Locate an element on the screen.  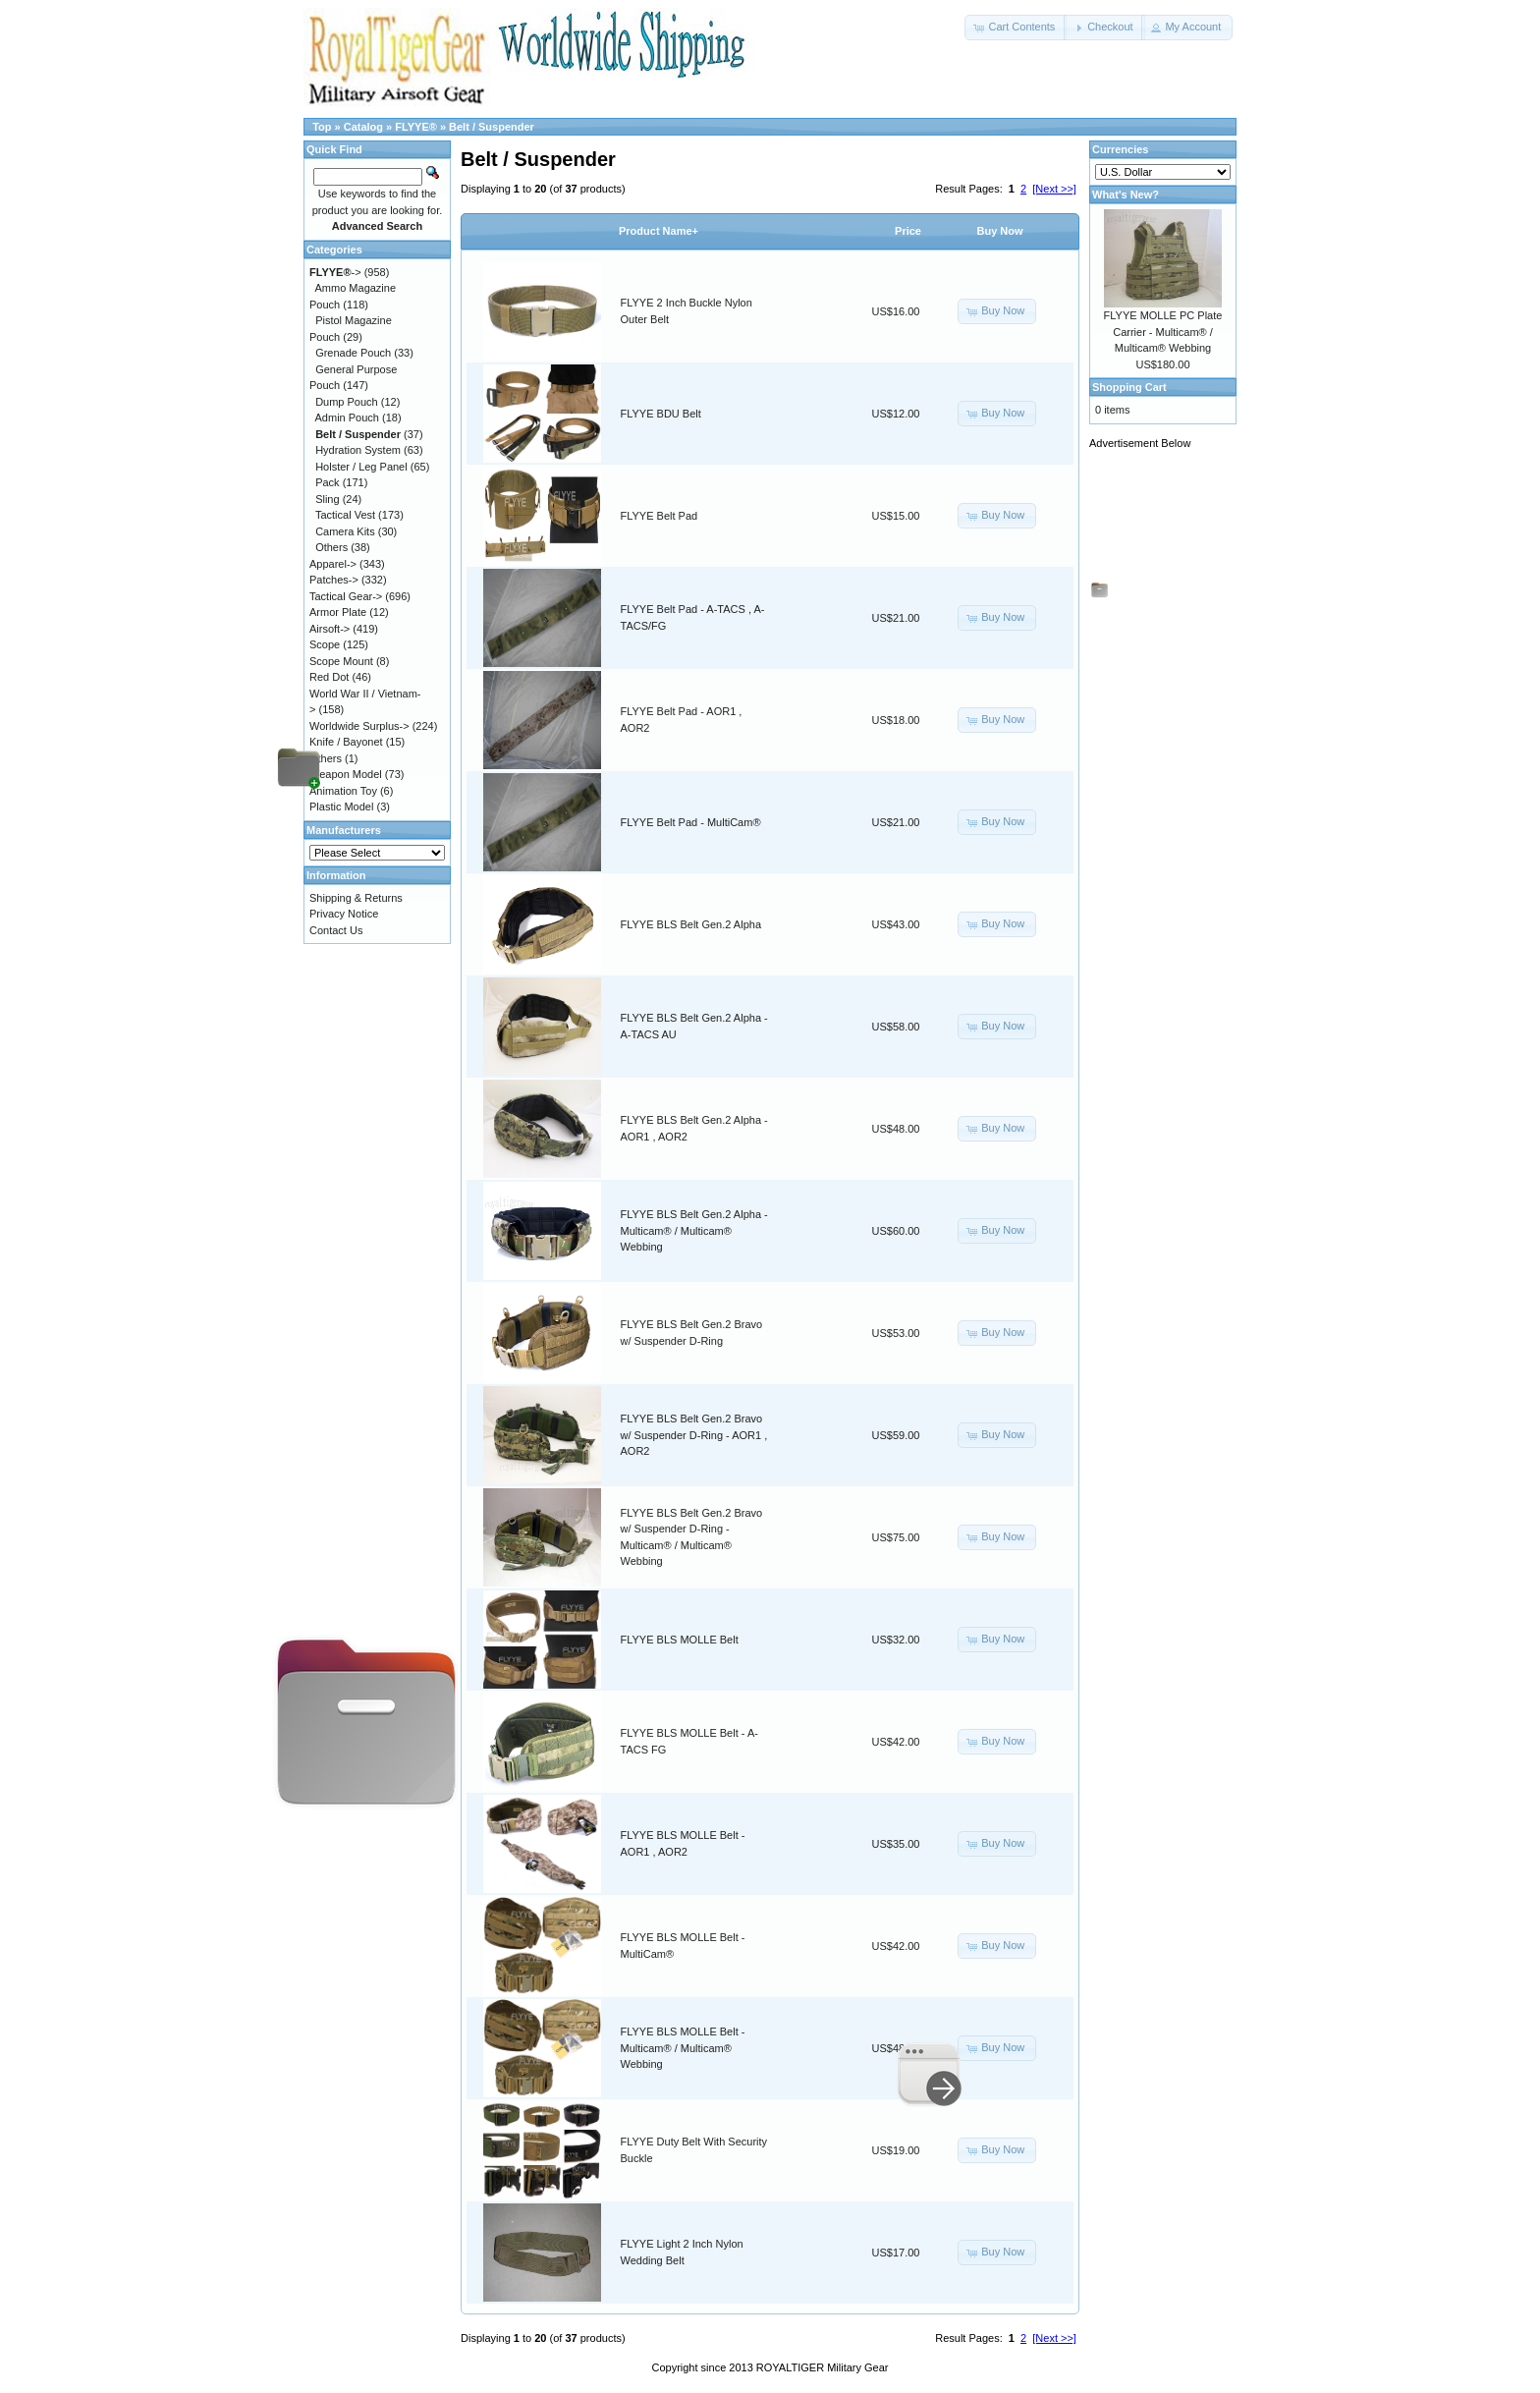
run or execute the current application is located at coordinates (928, 2073).